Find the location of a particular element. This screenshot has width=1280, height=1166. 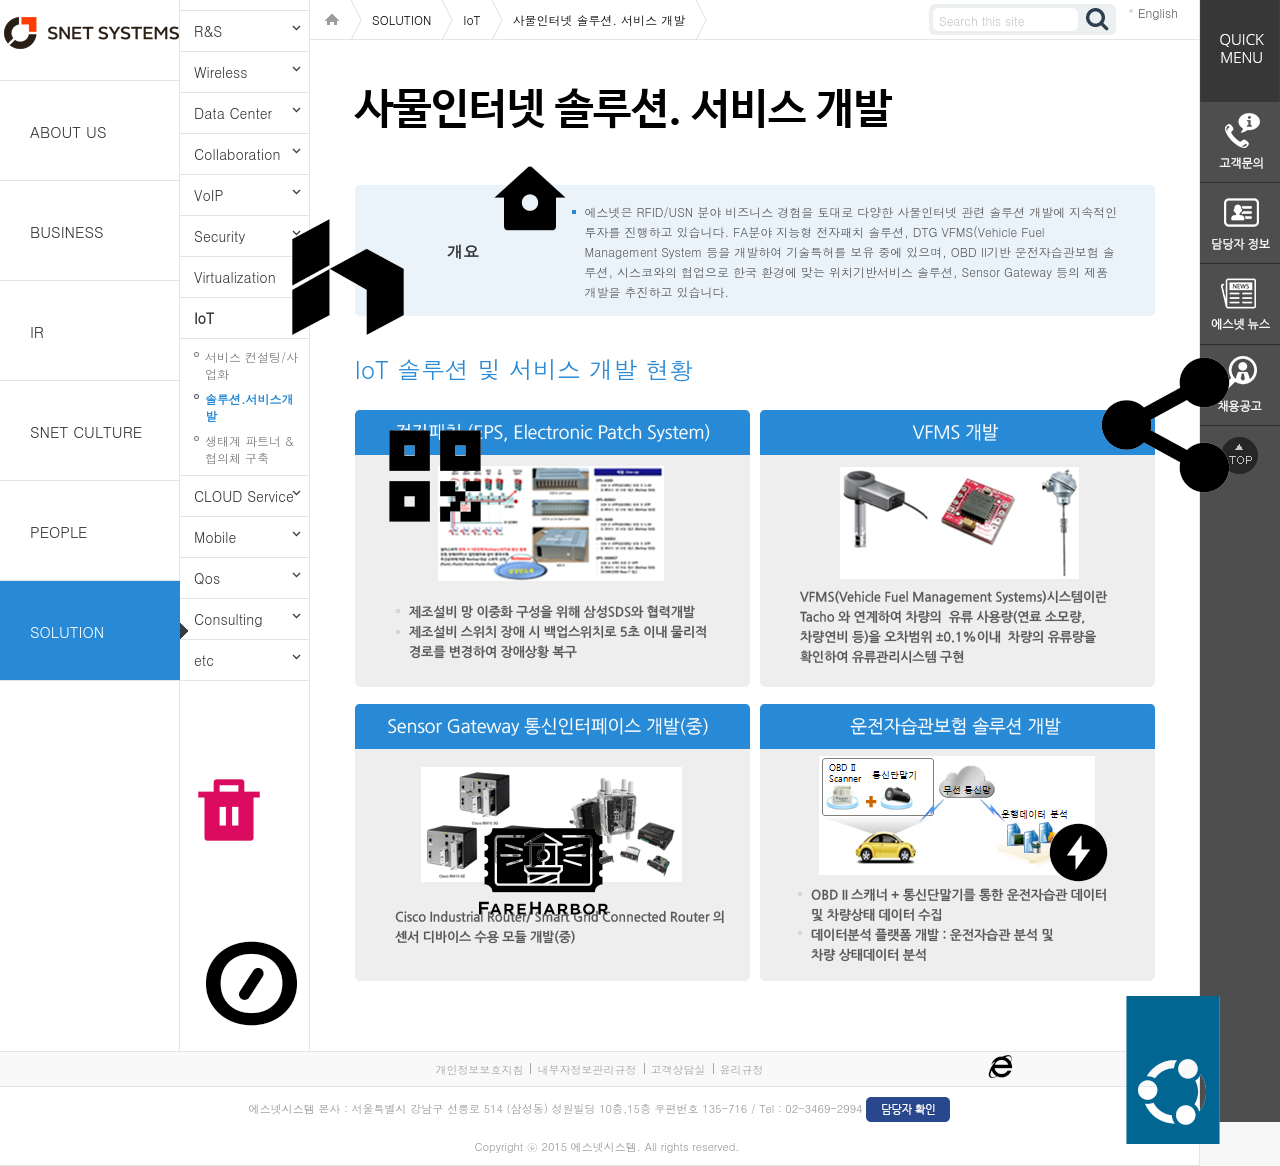

play media from disc drive is located at coordinates (1078, 852).